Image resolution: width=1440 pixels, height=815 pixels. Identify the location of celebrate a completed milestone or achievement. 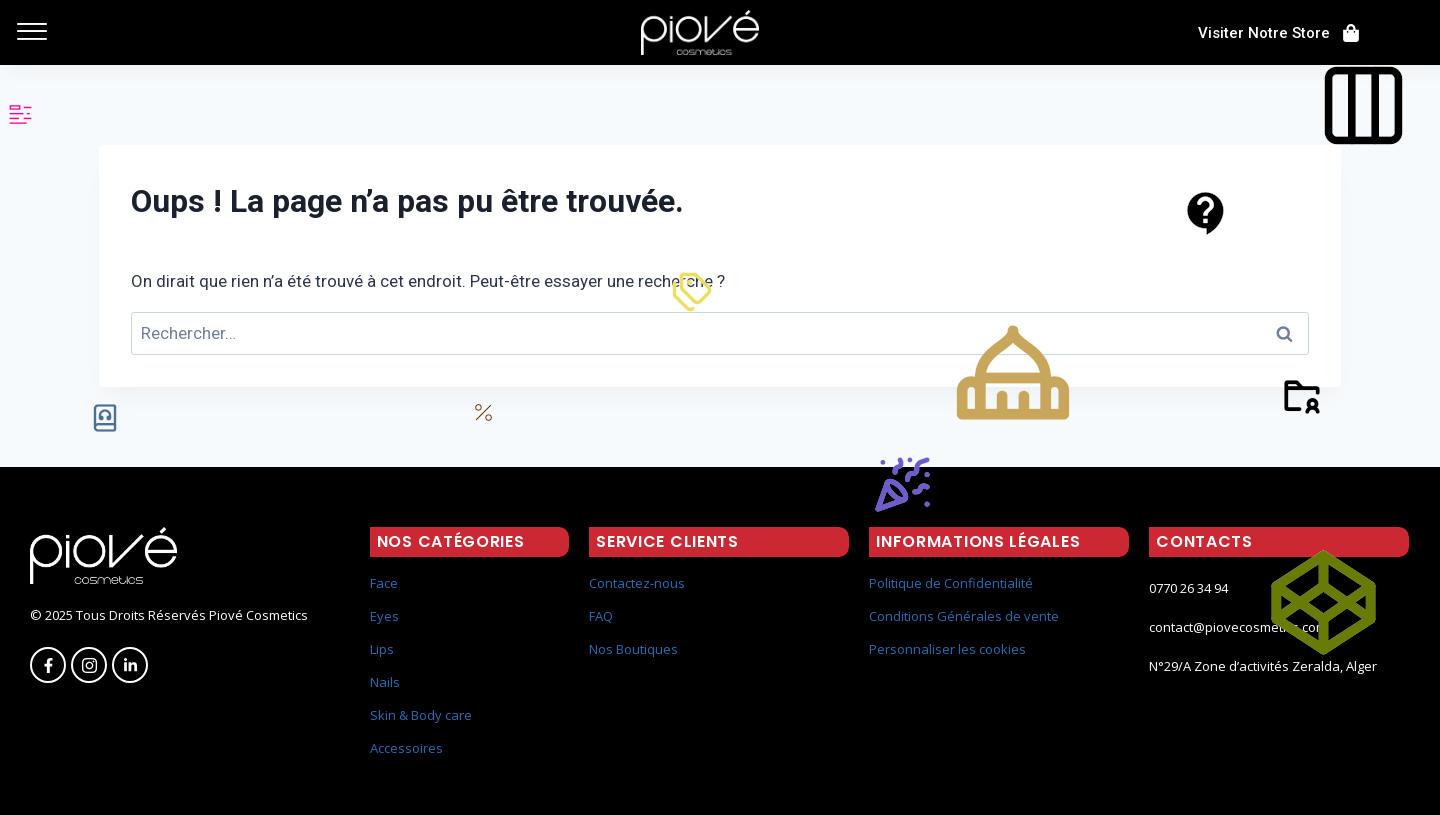
(902, 484).